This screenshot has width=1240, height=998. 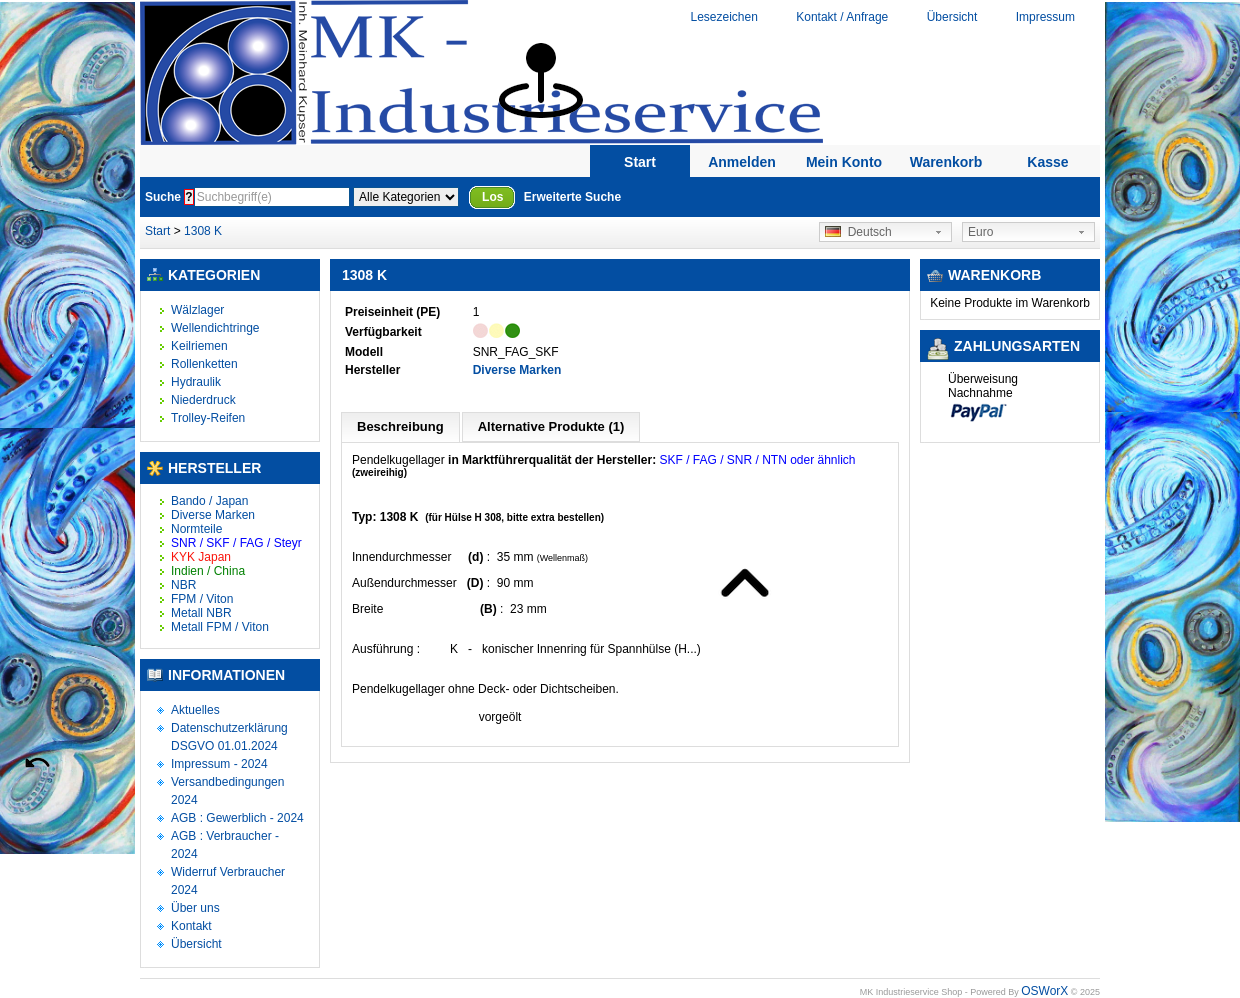 What do you see at coordinates (745, 584) in the screenshot?
I see `collapse an expanded section` at bounding box center [745, 584].